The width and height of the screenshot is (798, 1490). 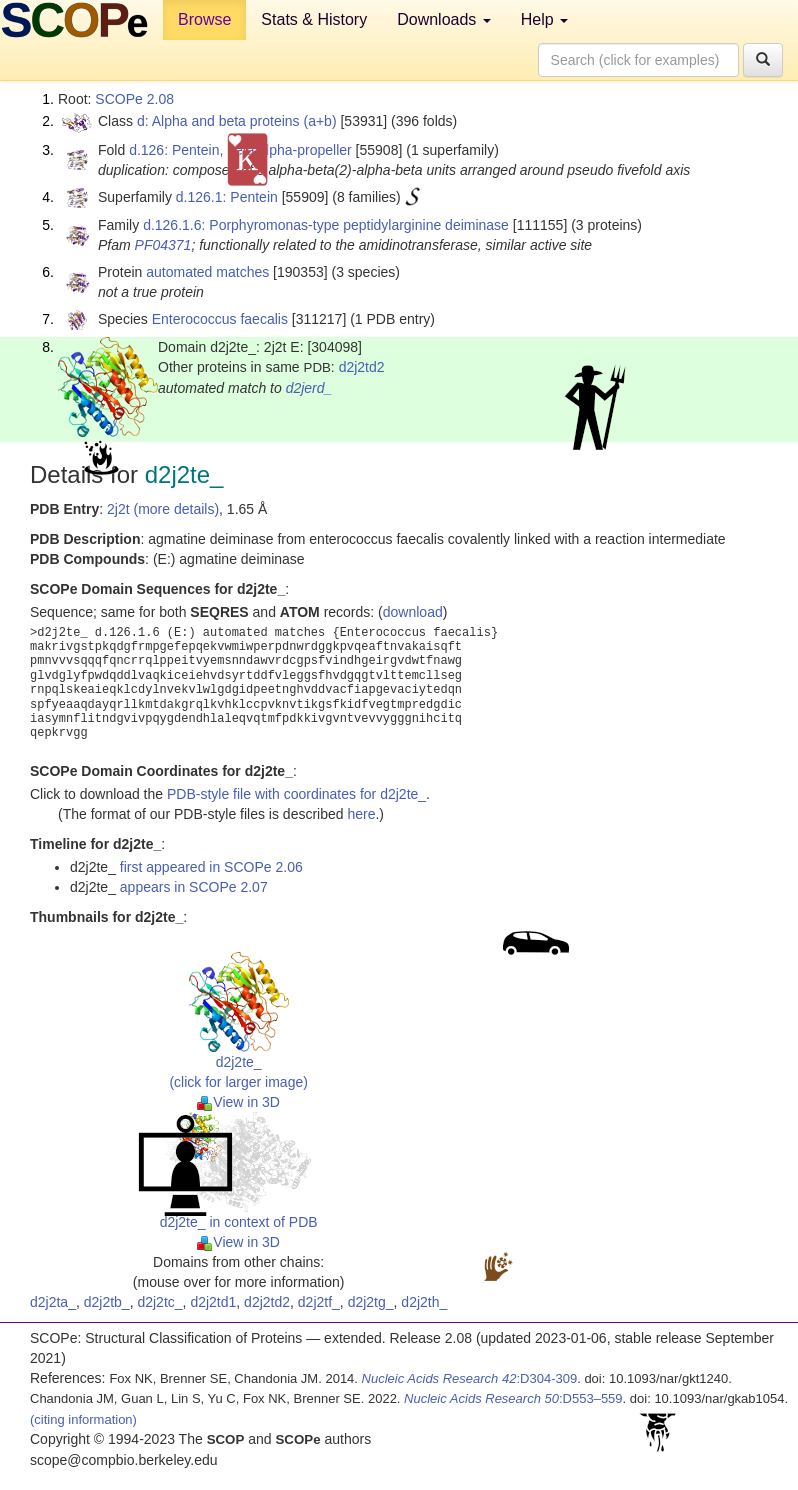 I want to click on select farmer character class, so click(x=592, y=407).